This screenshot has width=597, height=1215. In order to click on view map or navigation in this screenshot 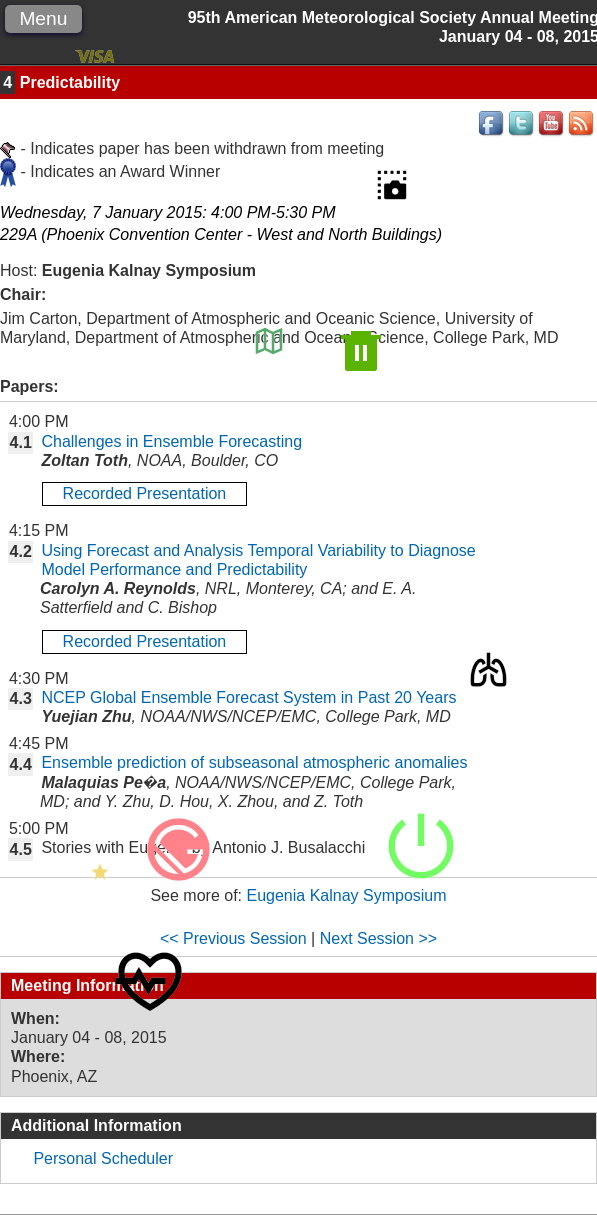, I will do `click(269, 341)`.